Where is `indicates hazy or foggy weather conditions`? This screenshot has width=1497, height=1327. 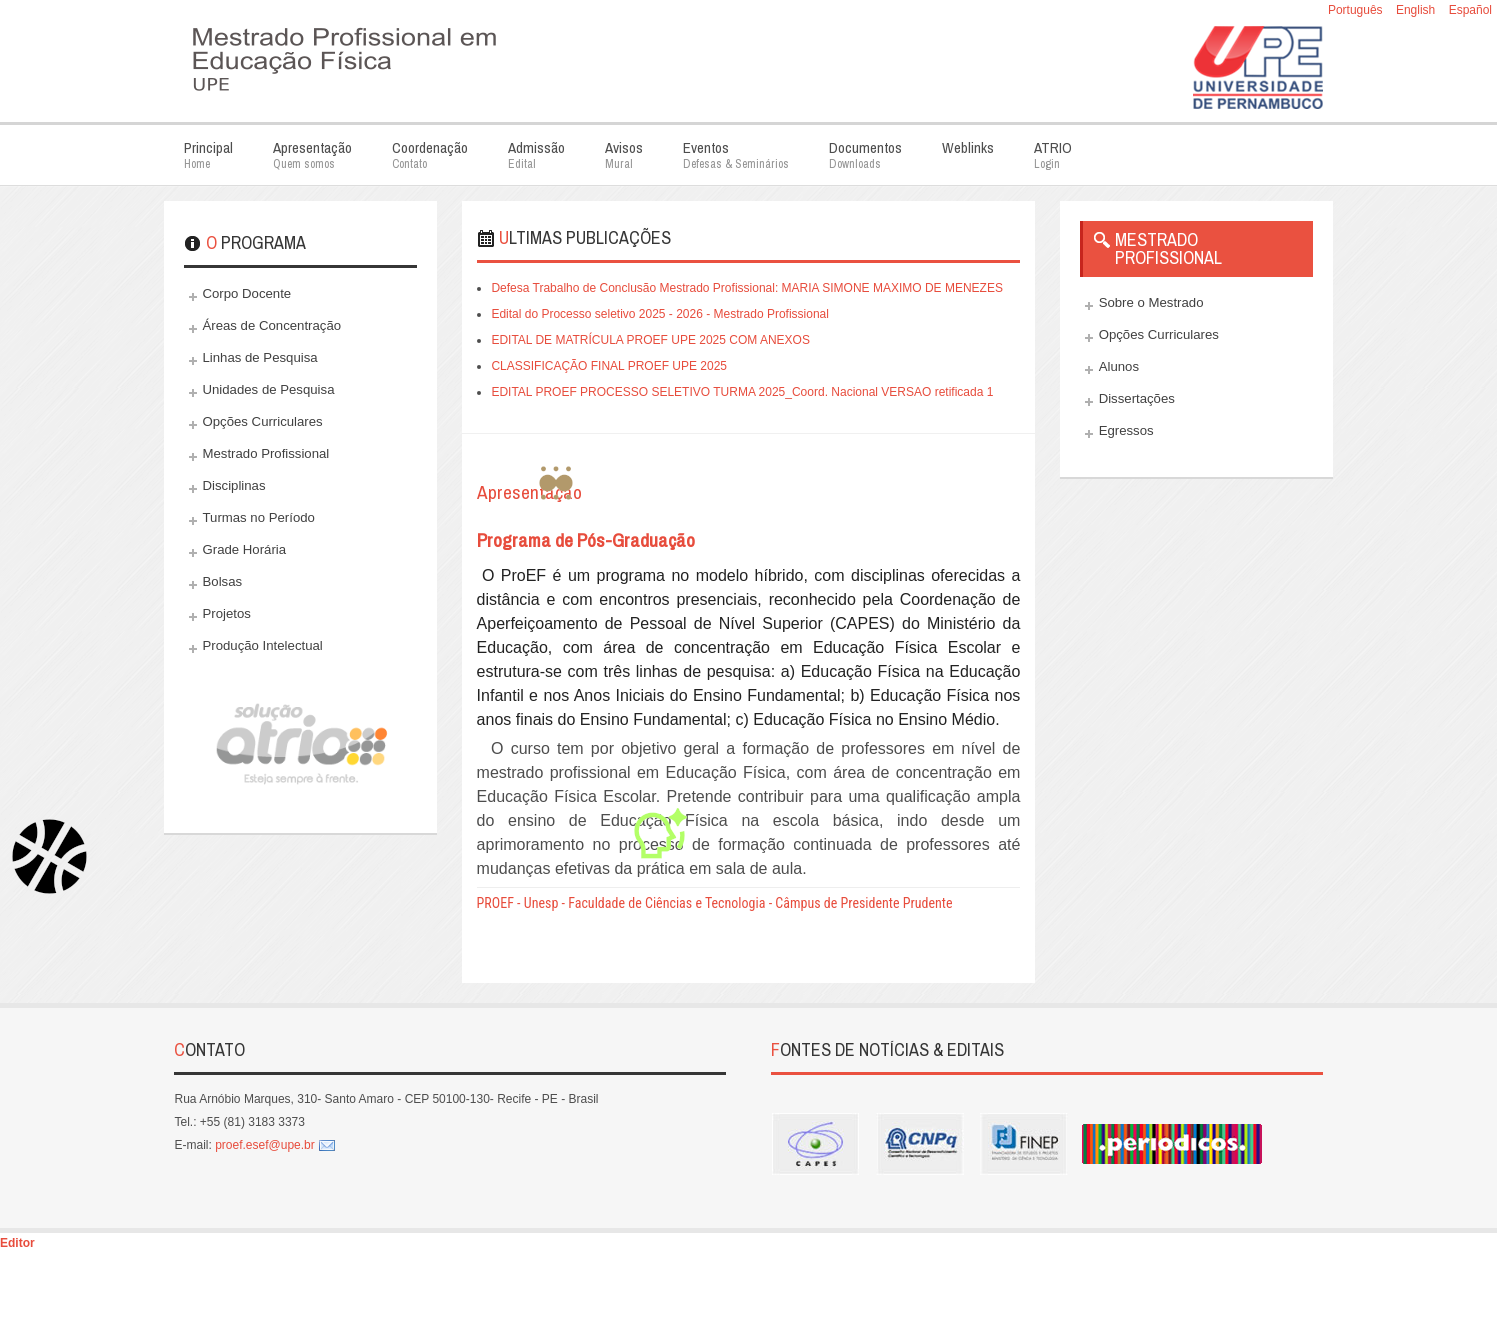 indicates hazy or foggy weather conditions is located at coordinates (556, 483).